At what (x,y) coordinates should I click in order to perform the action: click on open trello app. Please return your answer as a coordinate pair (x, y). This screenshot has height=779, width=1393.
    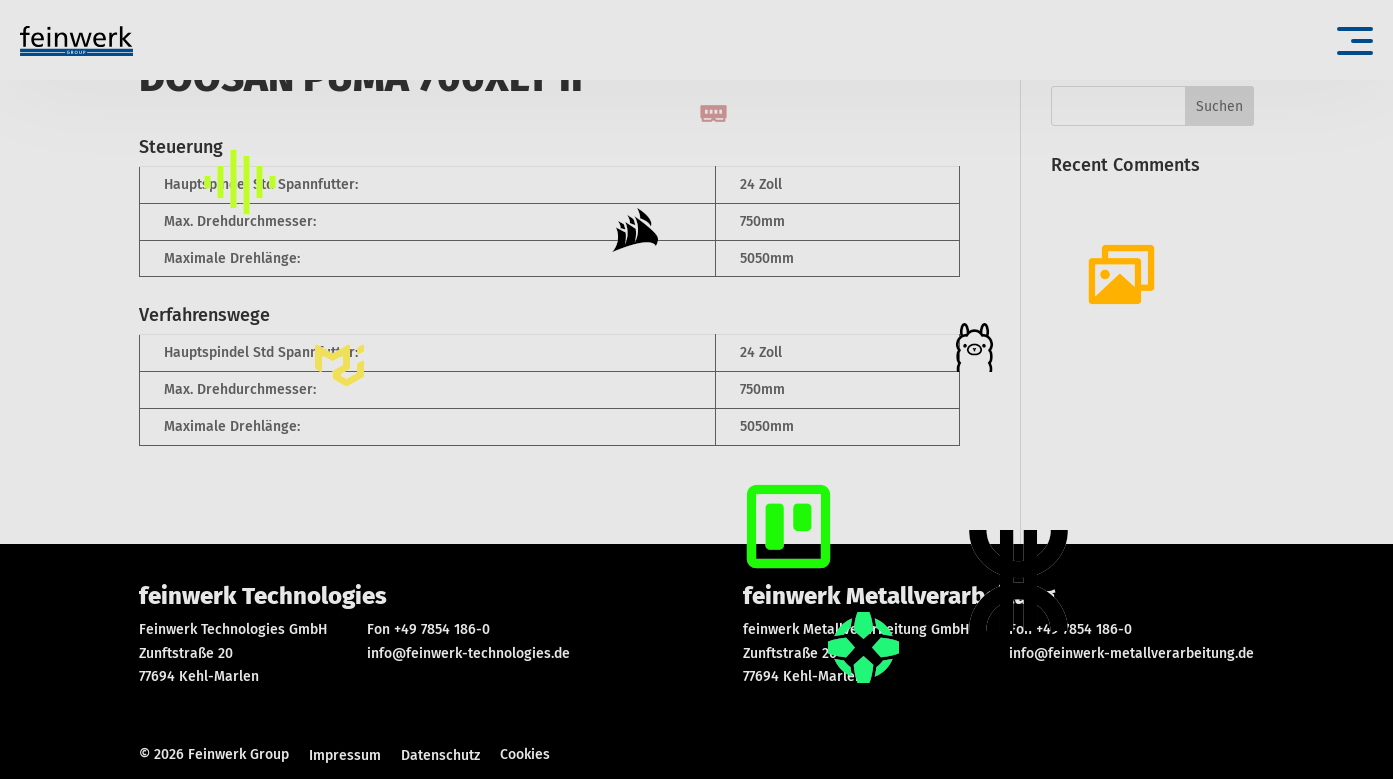
    Looking at the image, I should click on (788, 526).